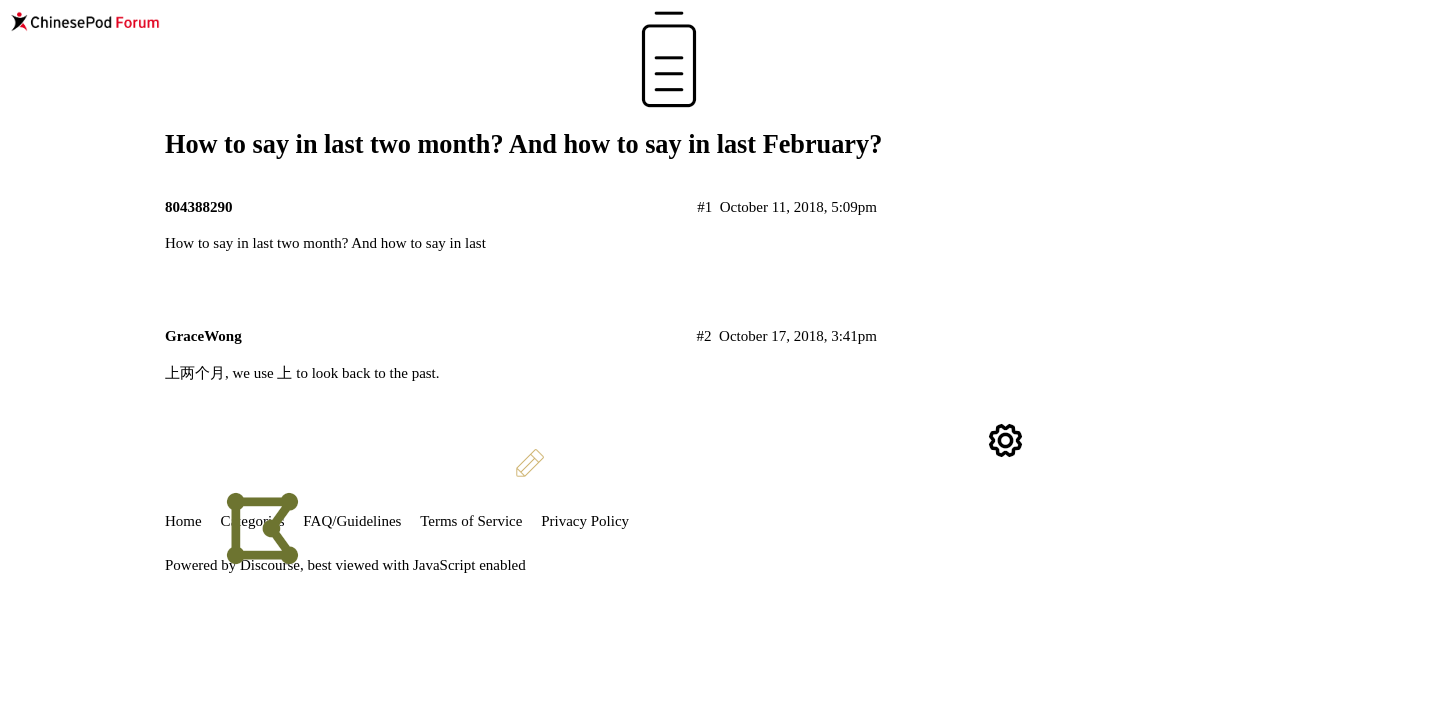  I want to click on edit or modify content, so click(529, 463).